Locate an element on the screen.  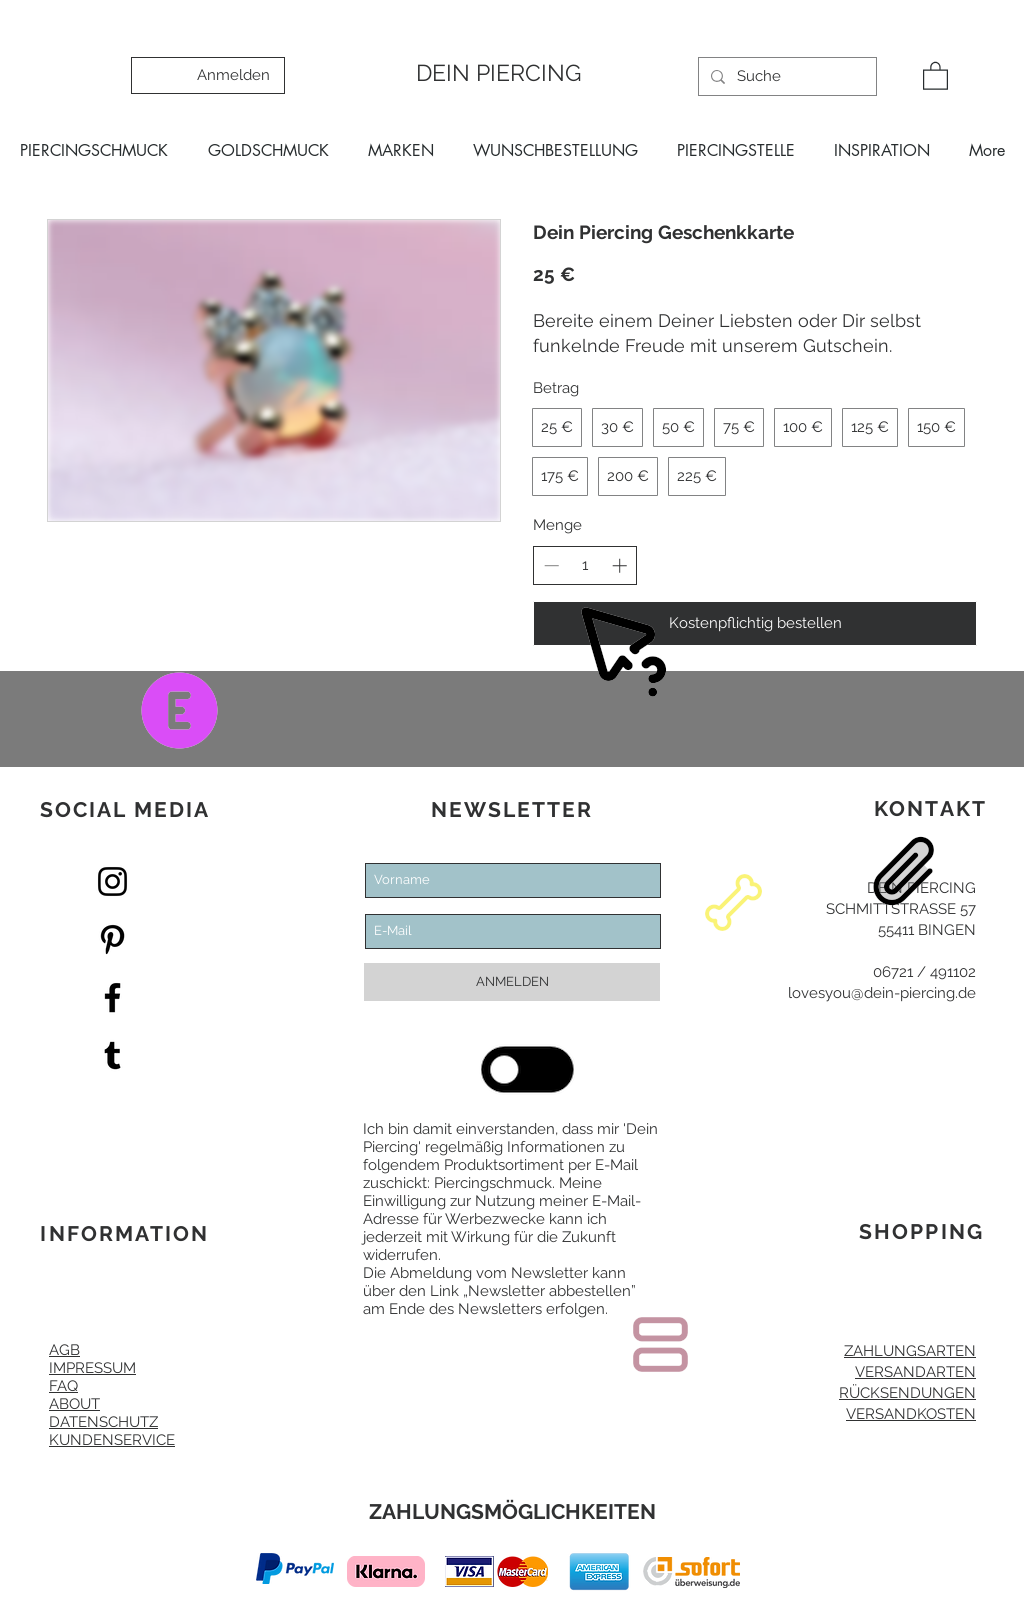
cursor help or pointer assistance is located at coordinates (621, 647).